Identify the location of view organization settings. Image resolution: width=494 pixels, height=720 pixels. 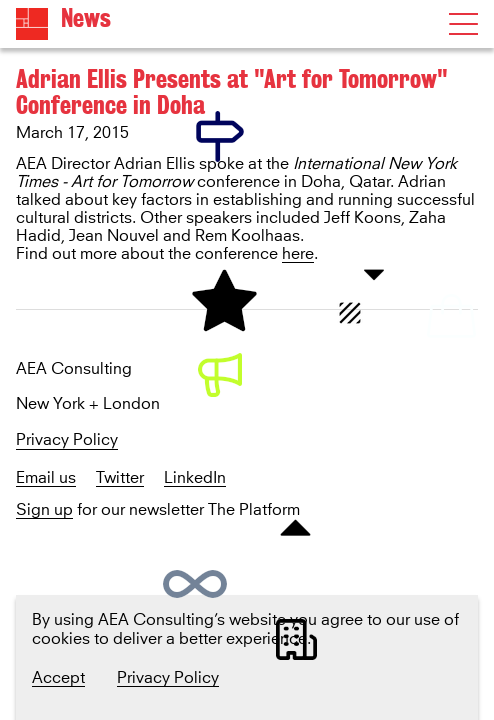
(296, 639).